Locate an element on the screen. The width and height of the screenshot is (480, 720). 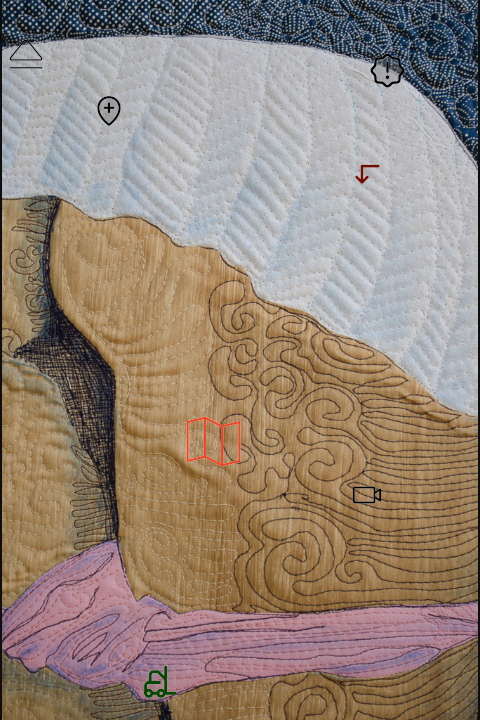
access warehouse or inventory management is located at coordinates (159, 682).